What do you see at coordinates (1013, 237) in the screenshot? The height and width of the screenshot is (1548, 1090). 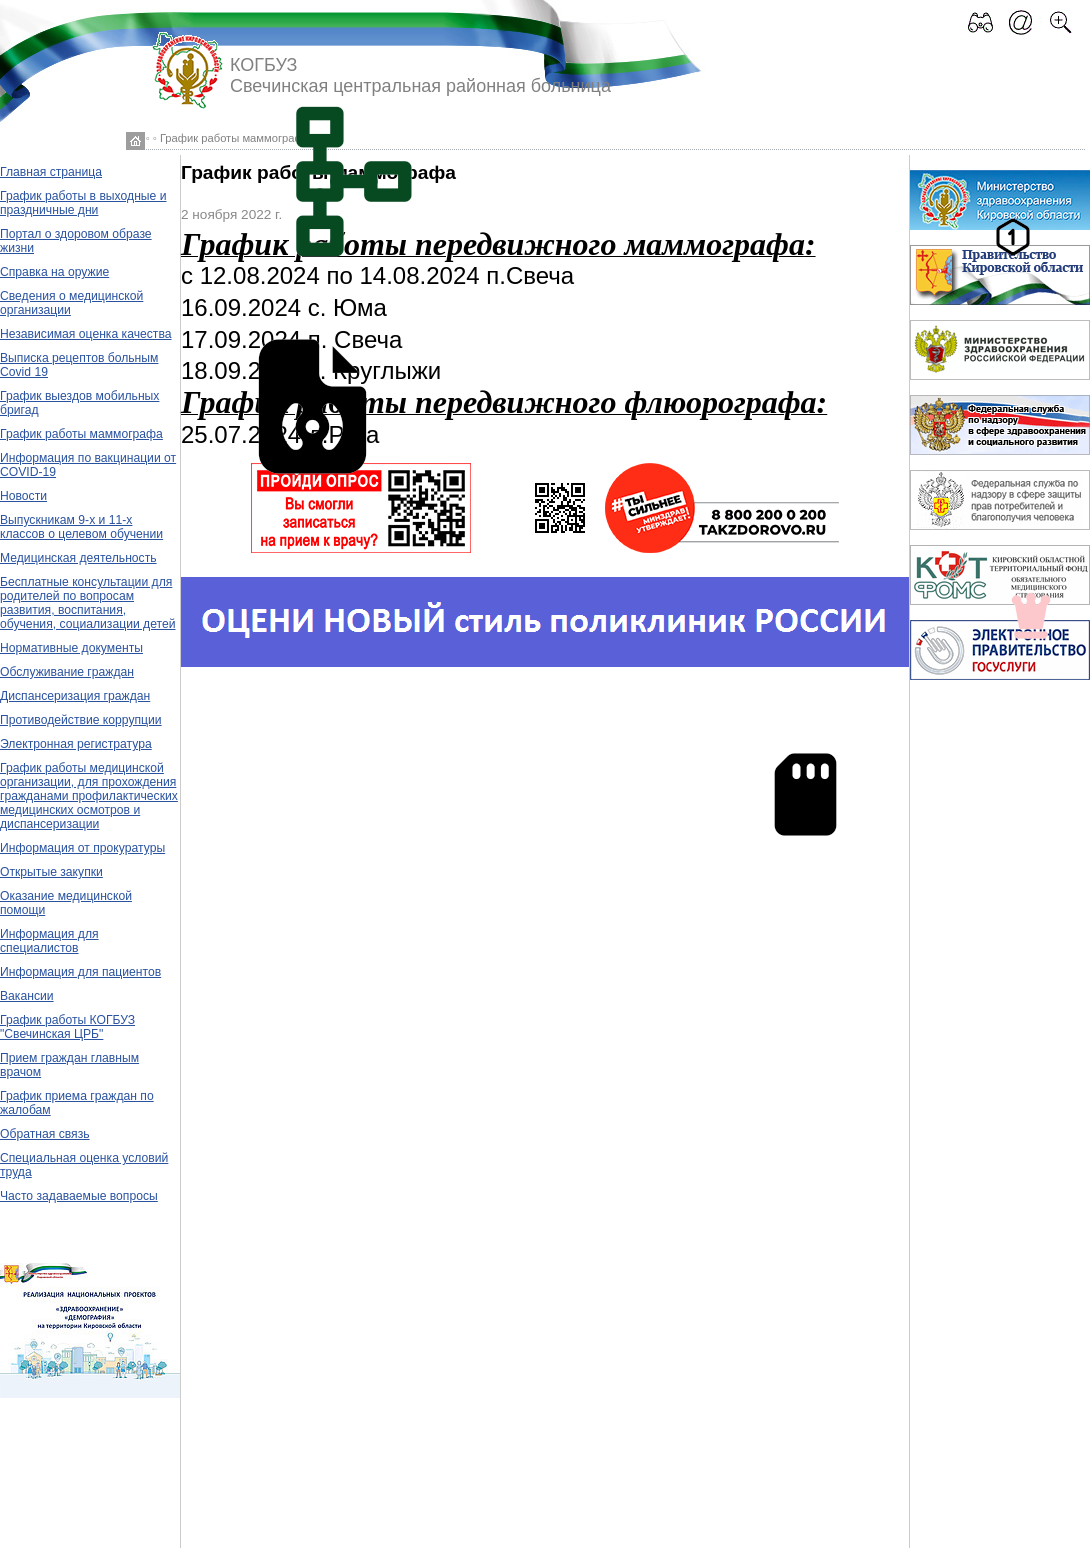 I see `indicates step one in a multi-step process` at bounding box center [1013, 237].